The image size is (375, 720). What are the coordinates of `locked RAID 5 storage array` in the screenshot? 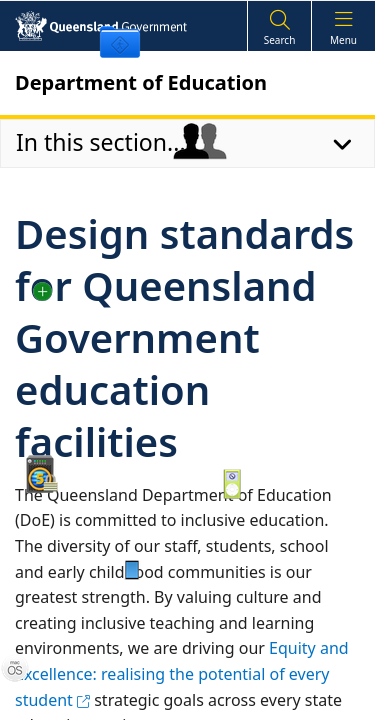 It's located at (40, 474).